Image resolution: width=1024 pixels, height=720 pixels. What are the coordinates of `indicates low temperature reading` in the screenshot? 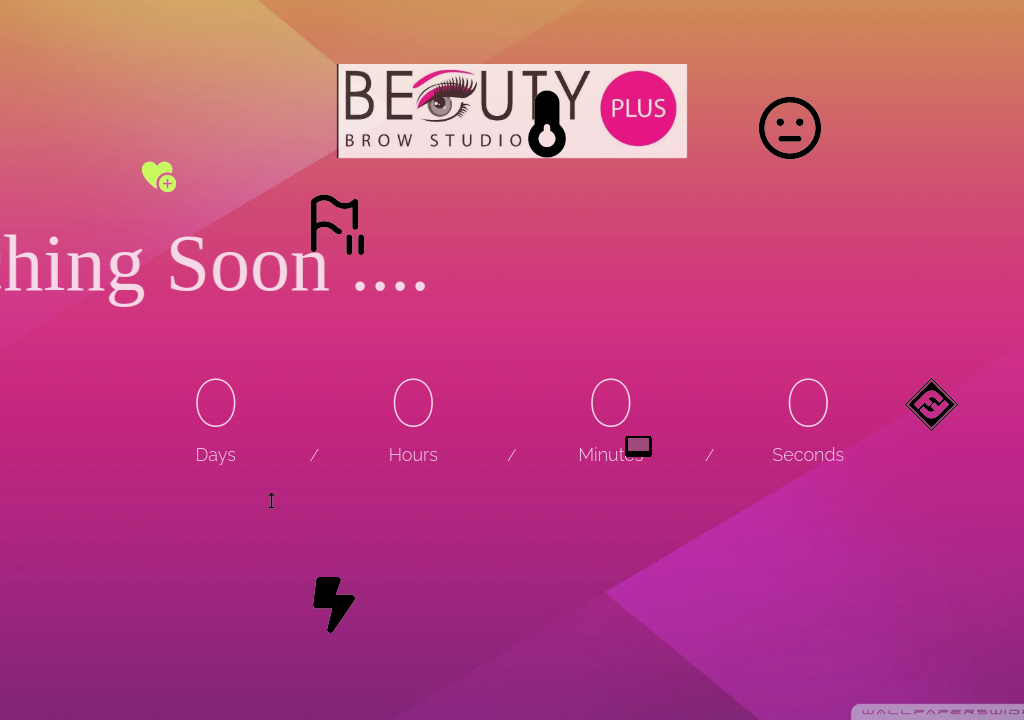 It's located at (547, 124).